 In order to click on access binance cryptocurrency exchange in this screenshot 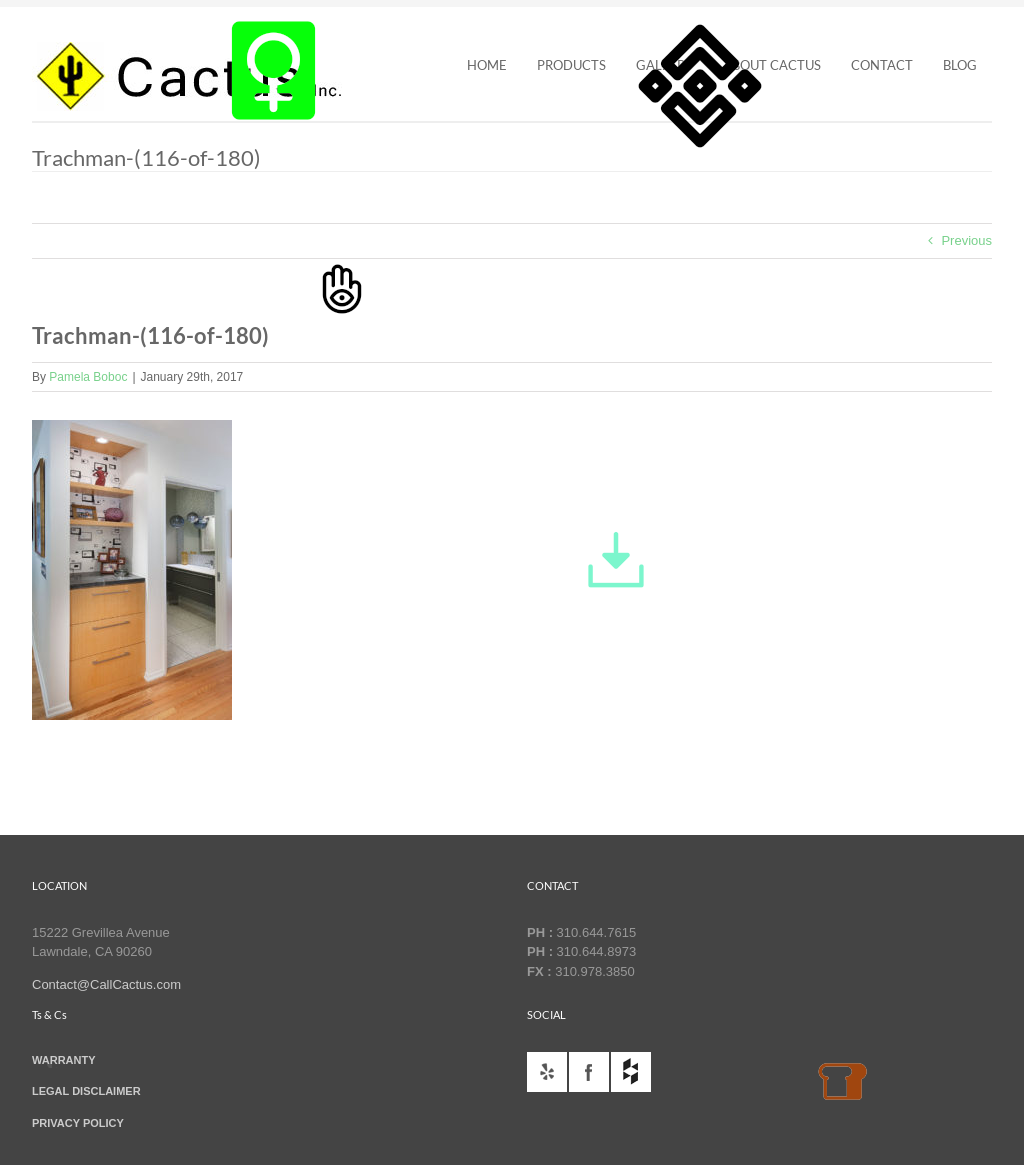, I will do `click(700, 86)`.